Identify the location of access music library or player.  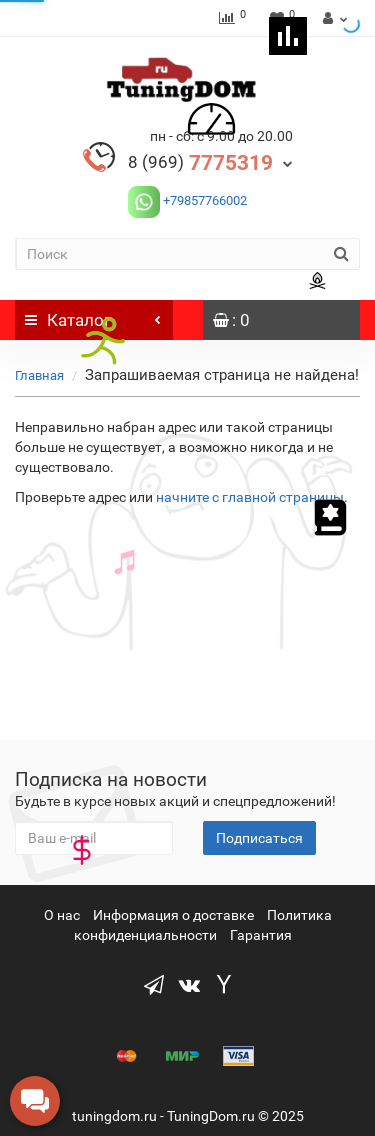
(125, 562).